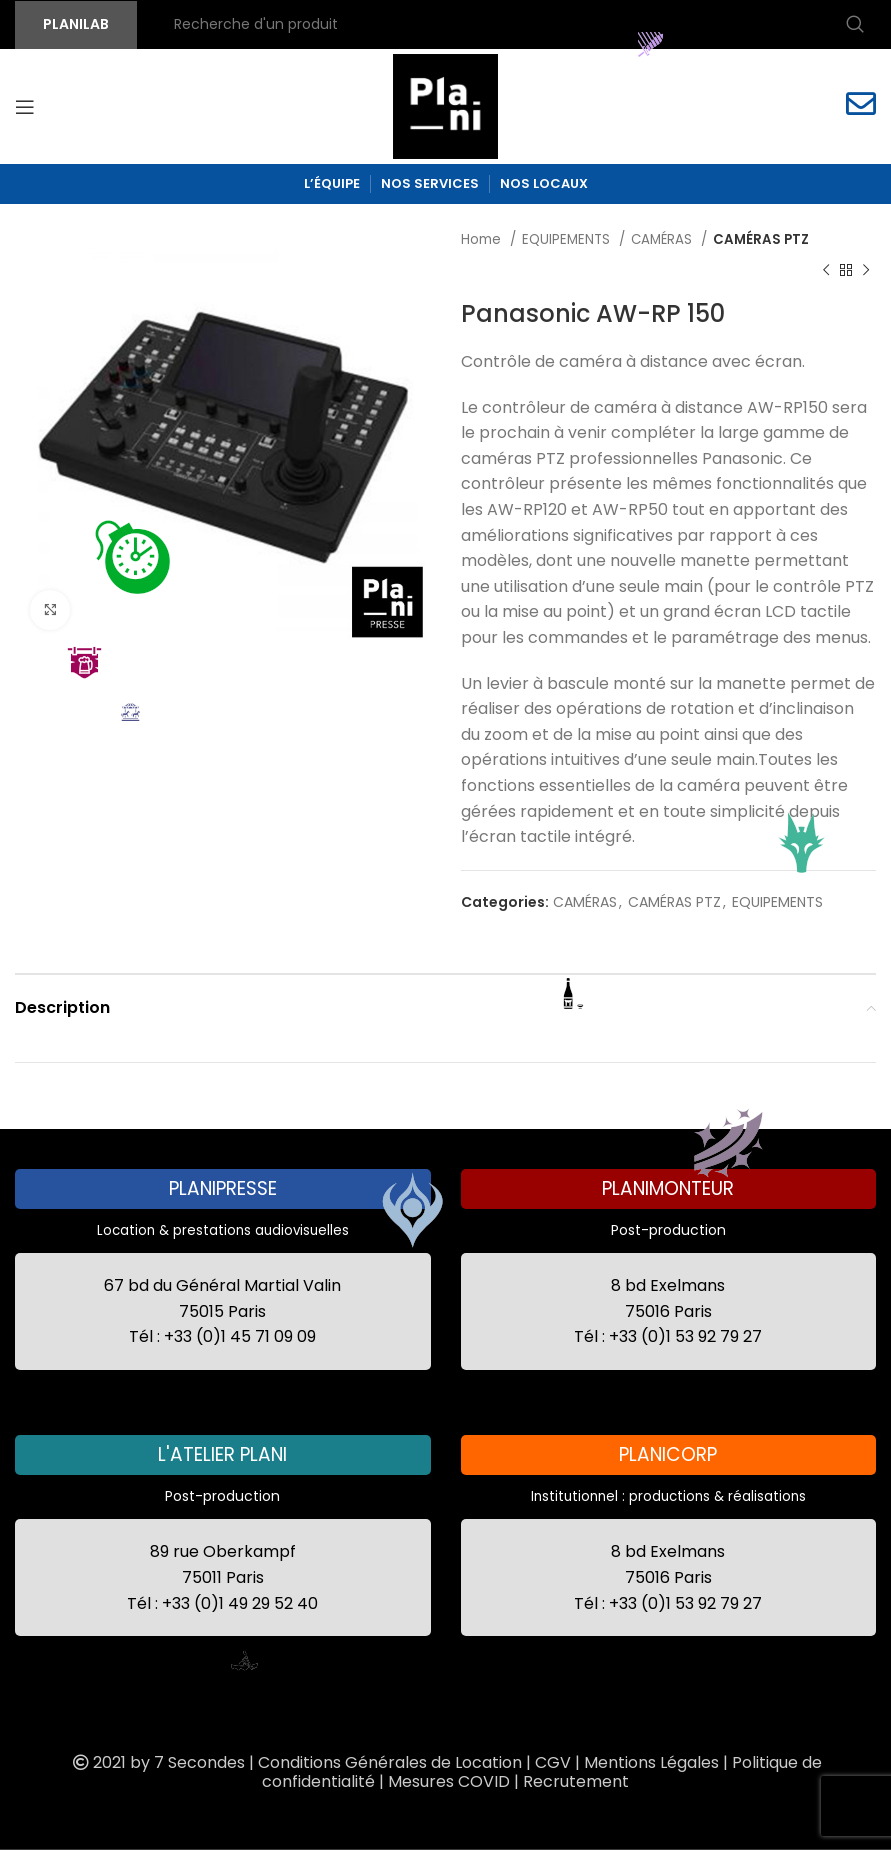 The width and height of the screenshot is (891, 1850). What do you see at coordinates (130, 711) in the screenshot?
I see `access carousel or slideshow view` at bounding box center [130, 711].